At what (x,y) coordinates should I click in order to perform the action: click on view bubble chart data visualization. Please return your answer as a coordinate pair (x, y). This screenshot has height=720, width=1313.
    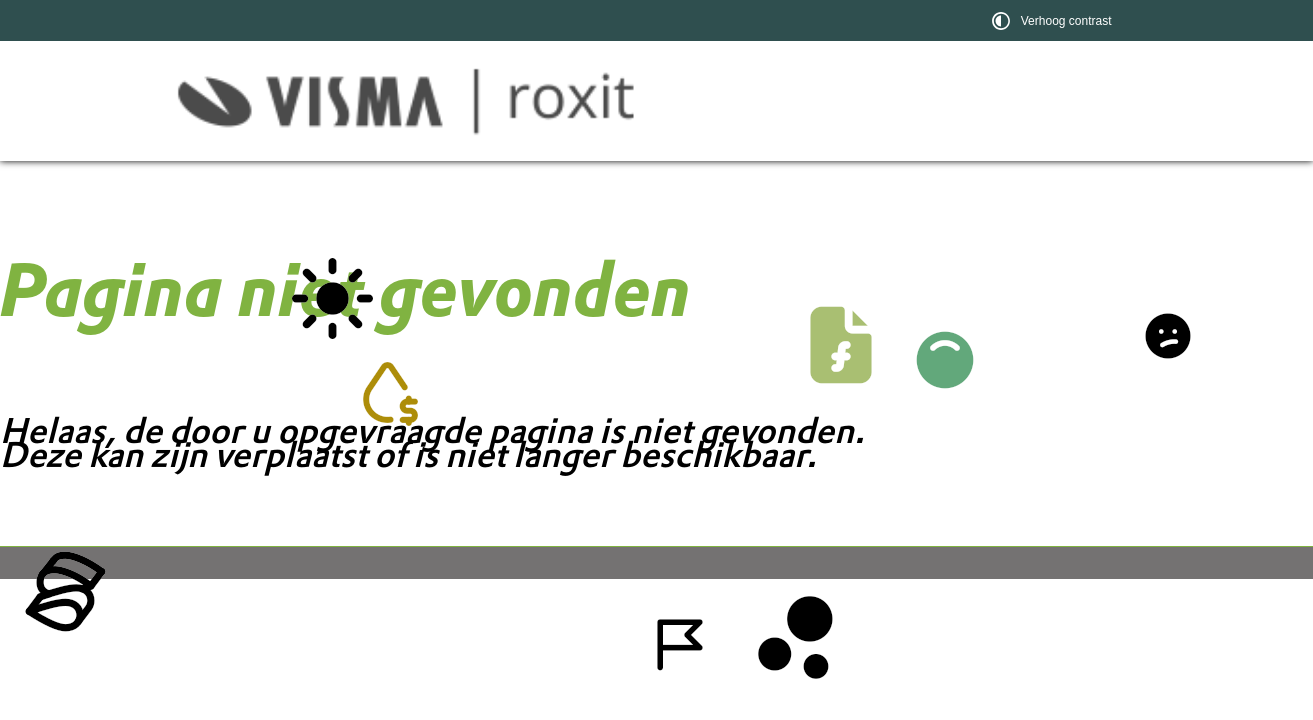
    Looking at the image, I should click on (799, 637).